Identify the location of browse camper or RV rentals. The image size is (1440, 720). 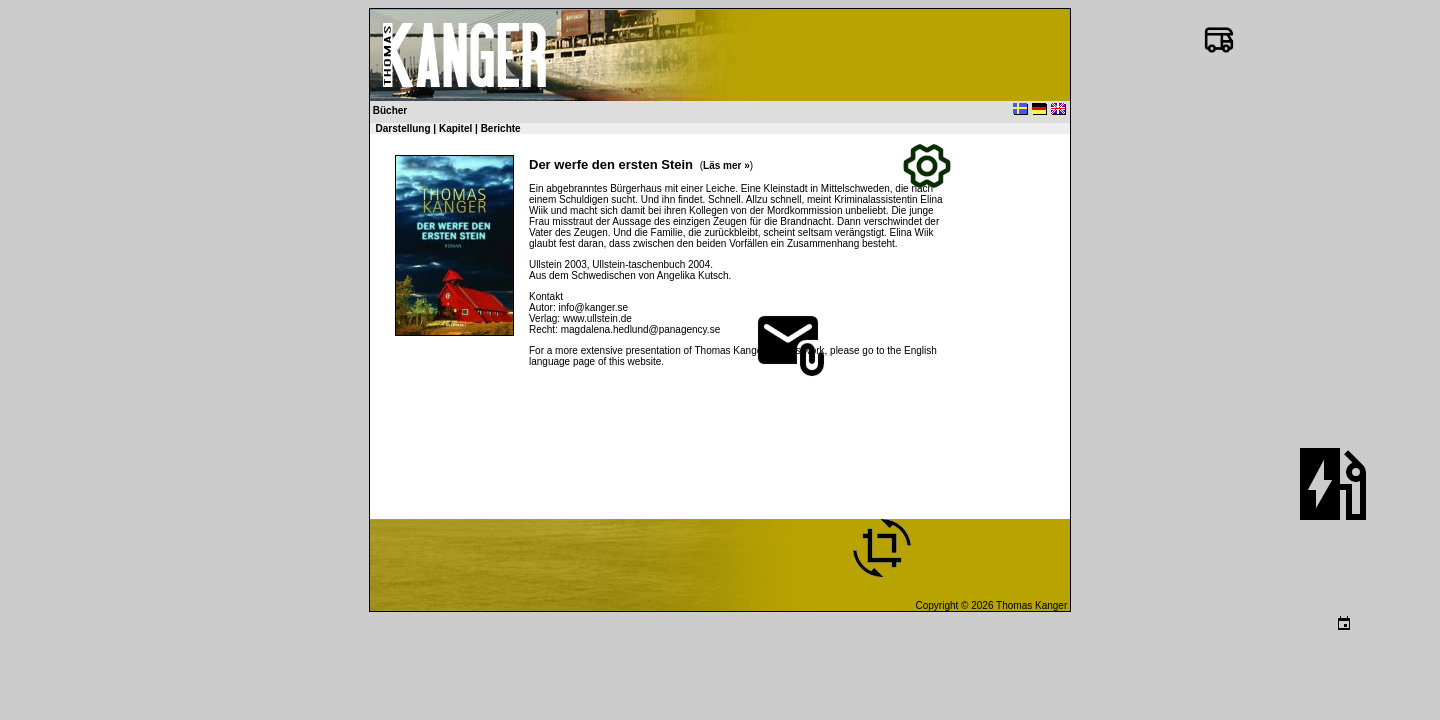
(1219, 40).